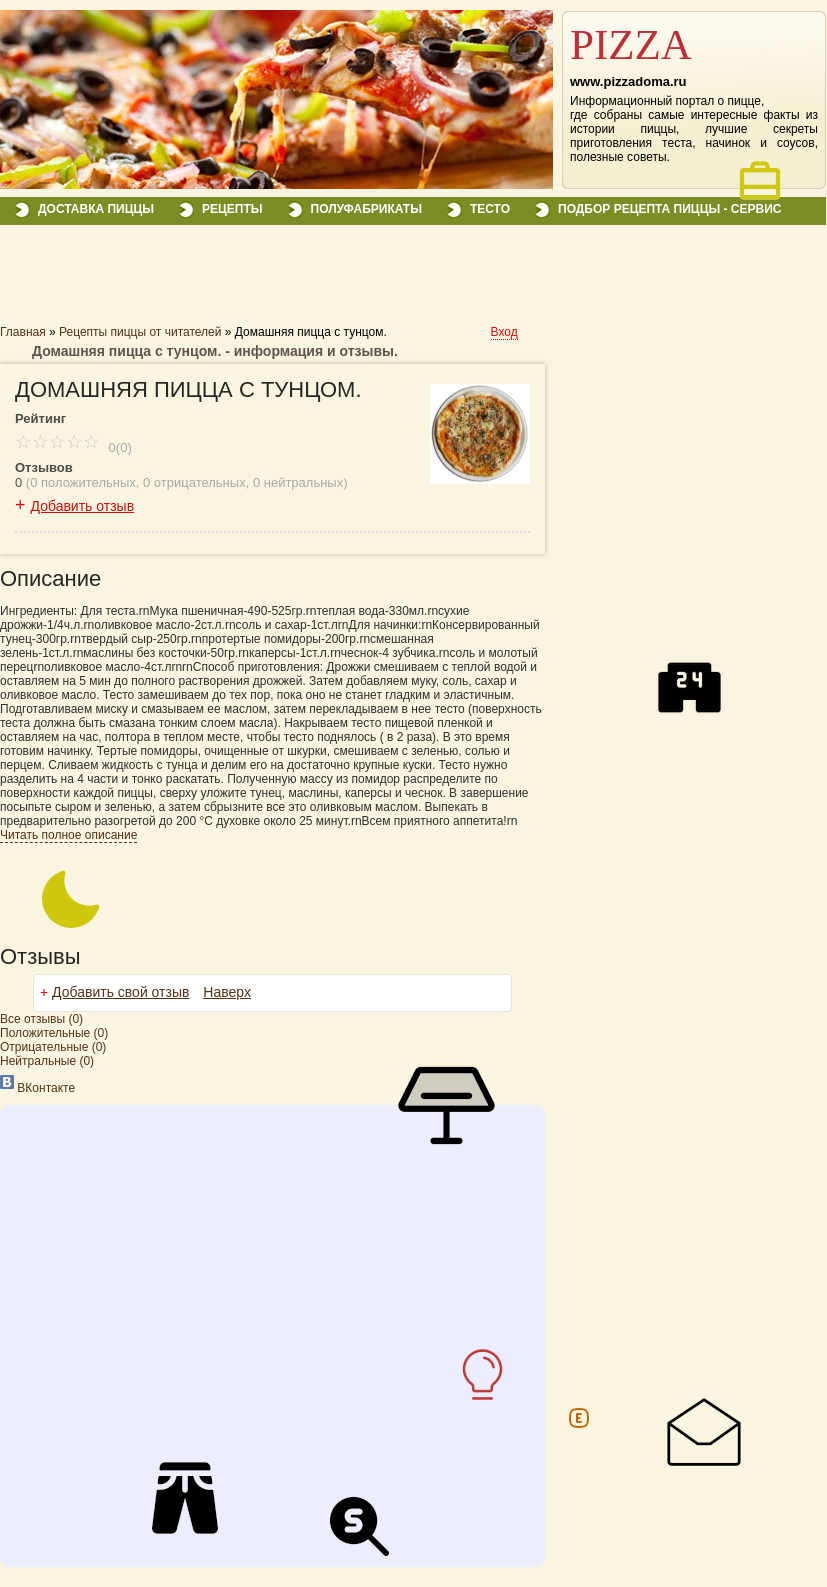  I want to click on toggle dark mode or night theme, so click(69, 901).